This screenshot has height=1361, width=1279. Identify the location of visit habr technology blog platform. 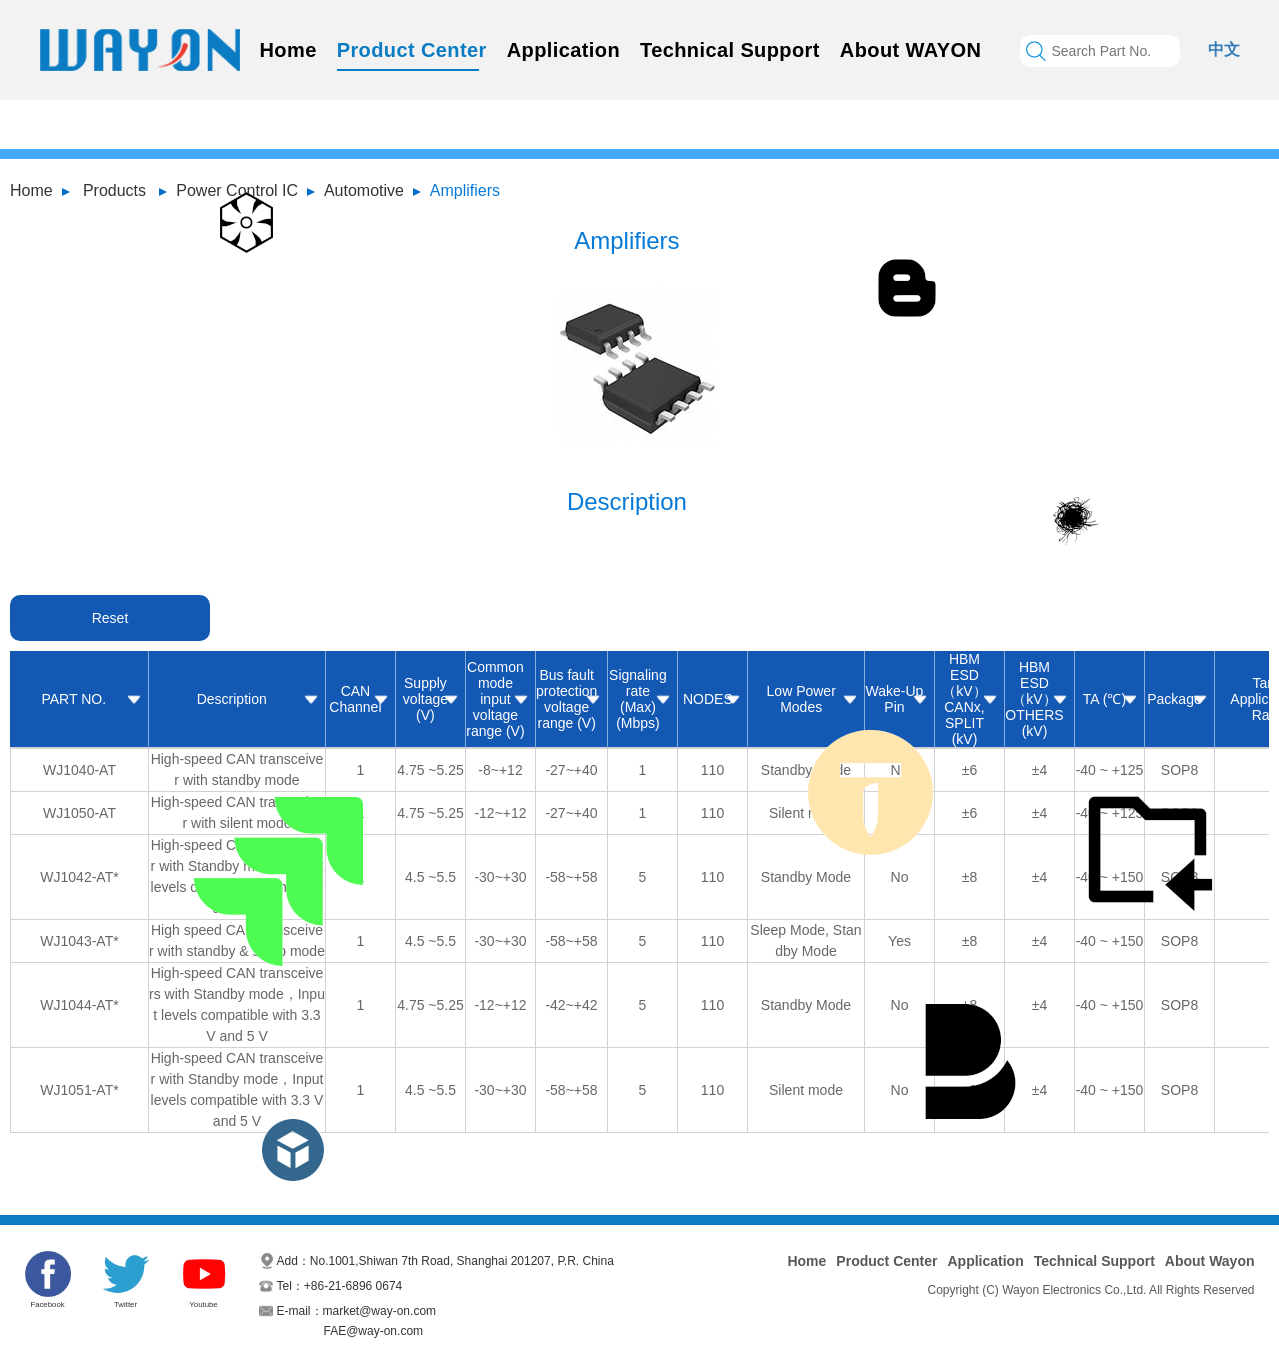
(1076, 521).